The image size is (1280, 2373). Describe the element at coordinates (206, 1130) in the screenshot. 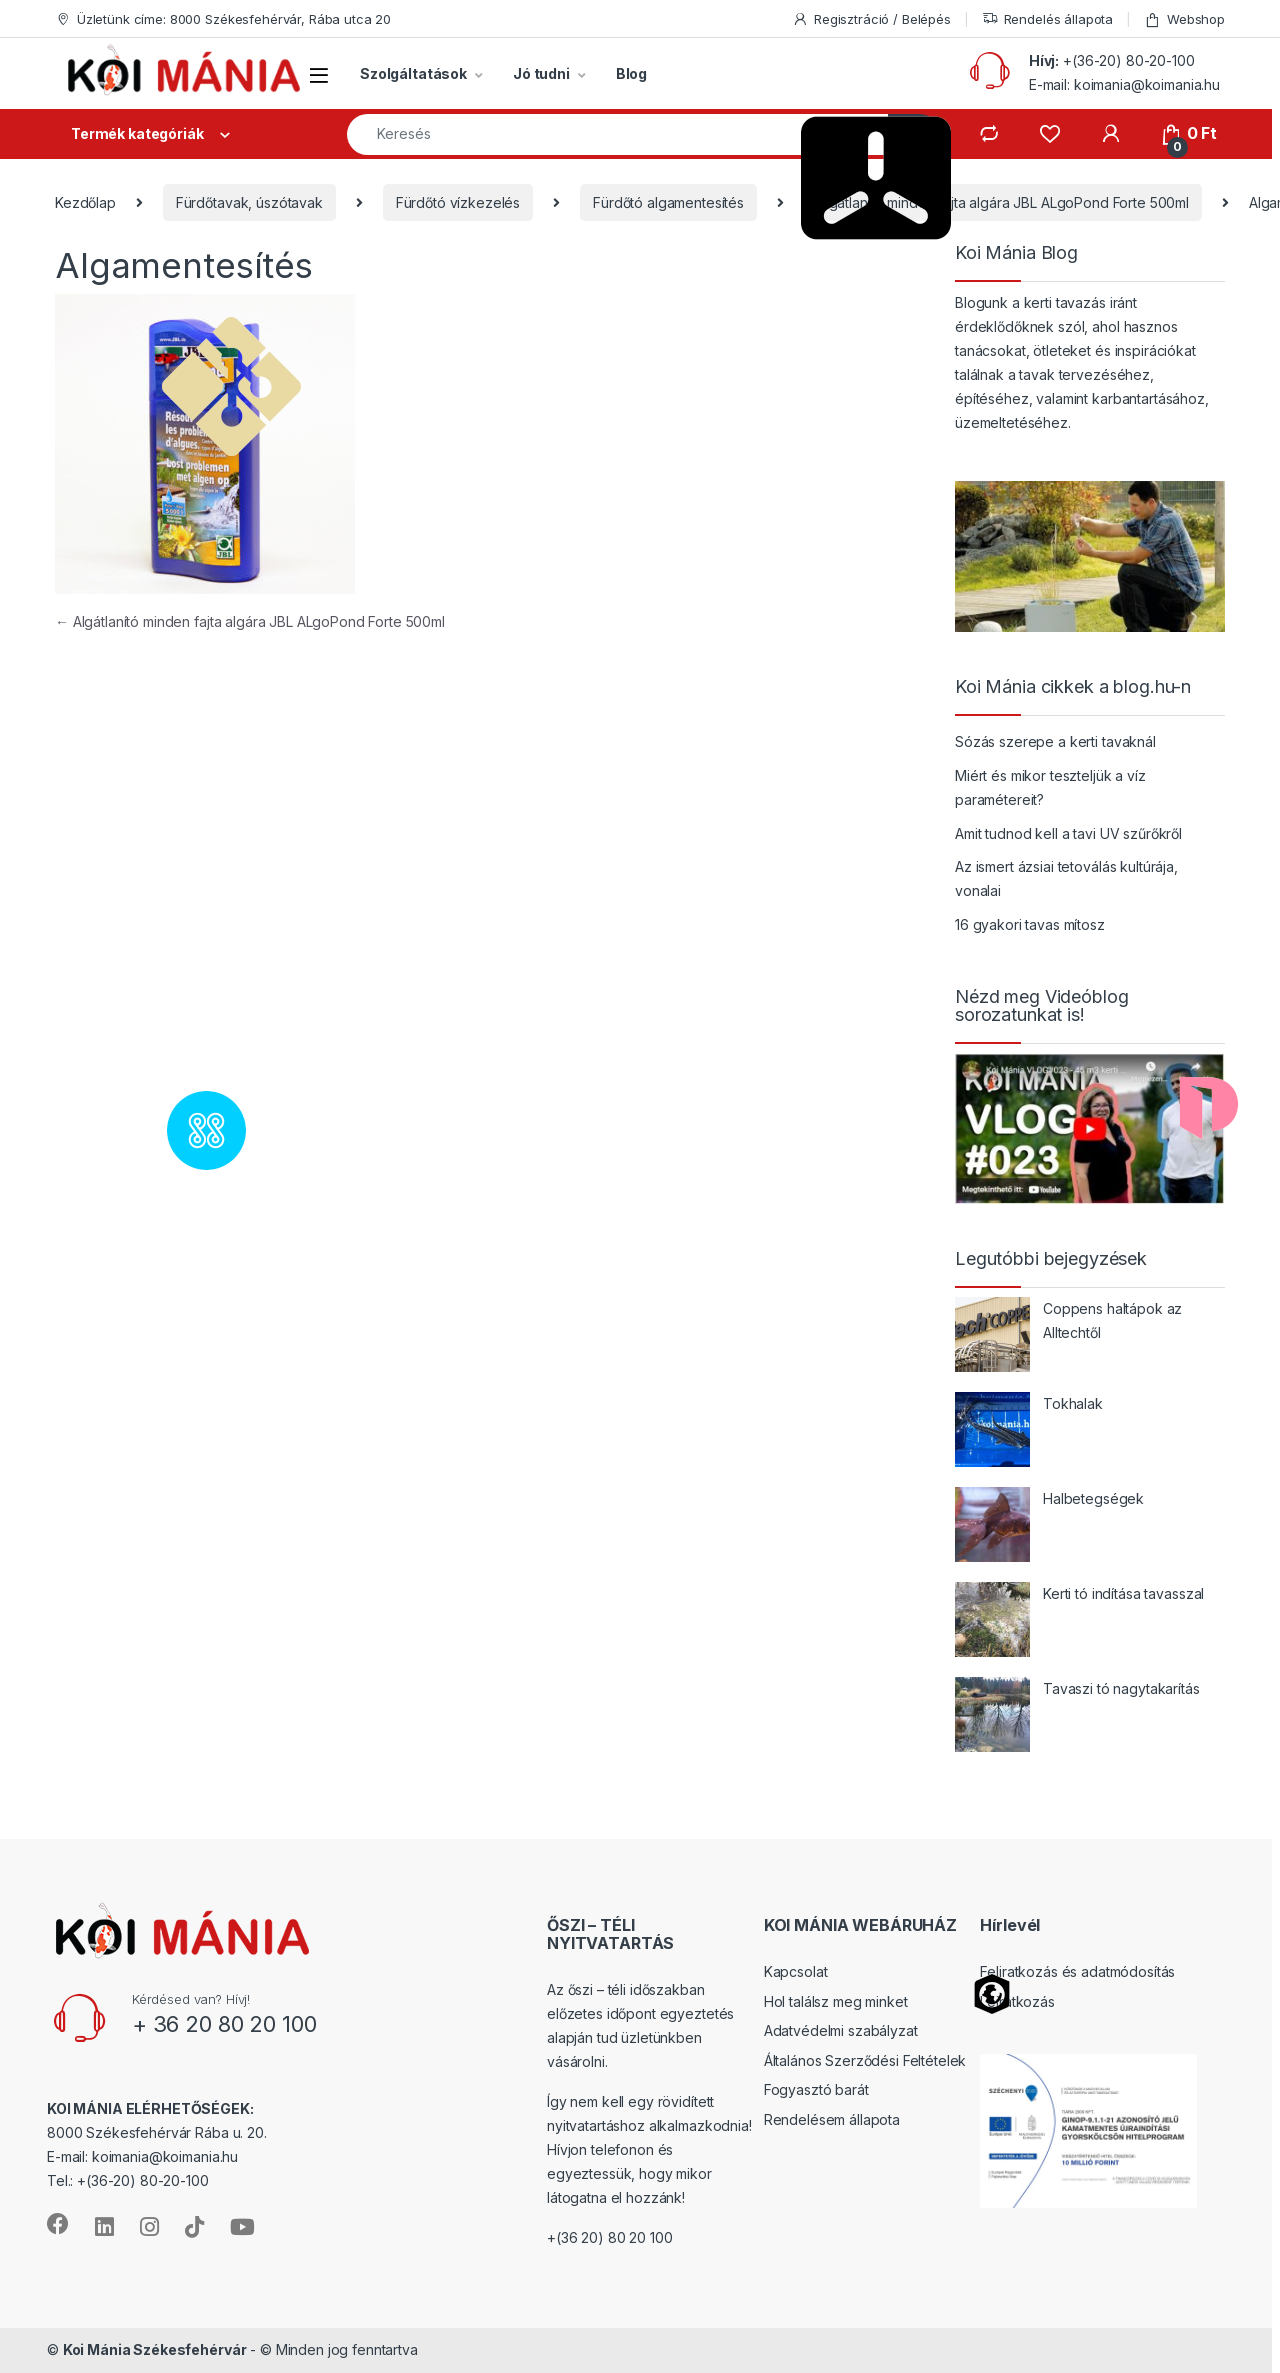

I see `open the StyleShare app` at that location.